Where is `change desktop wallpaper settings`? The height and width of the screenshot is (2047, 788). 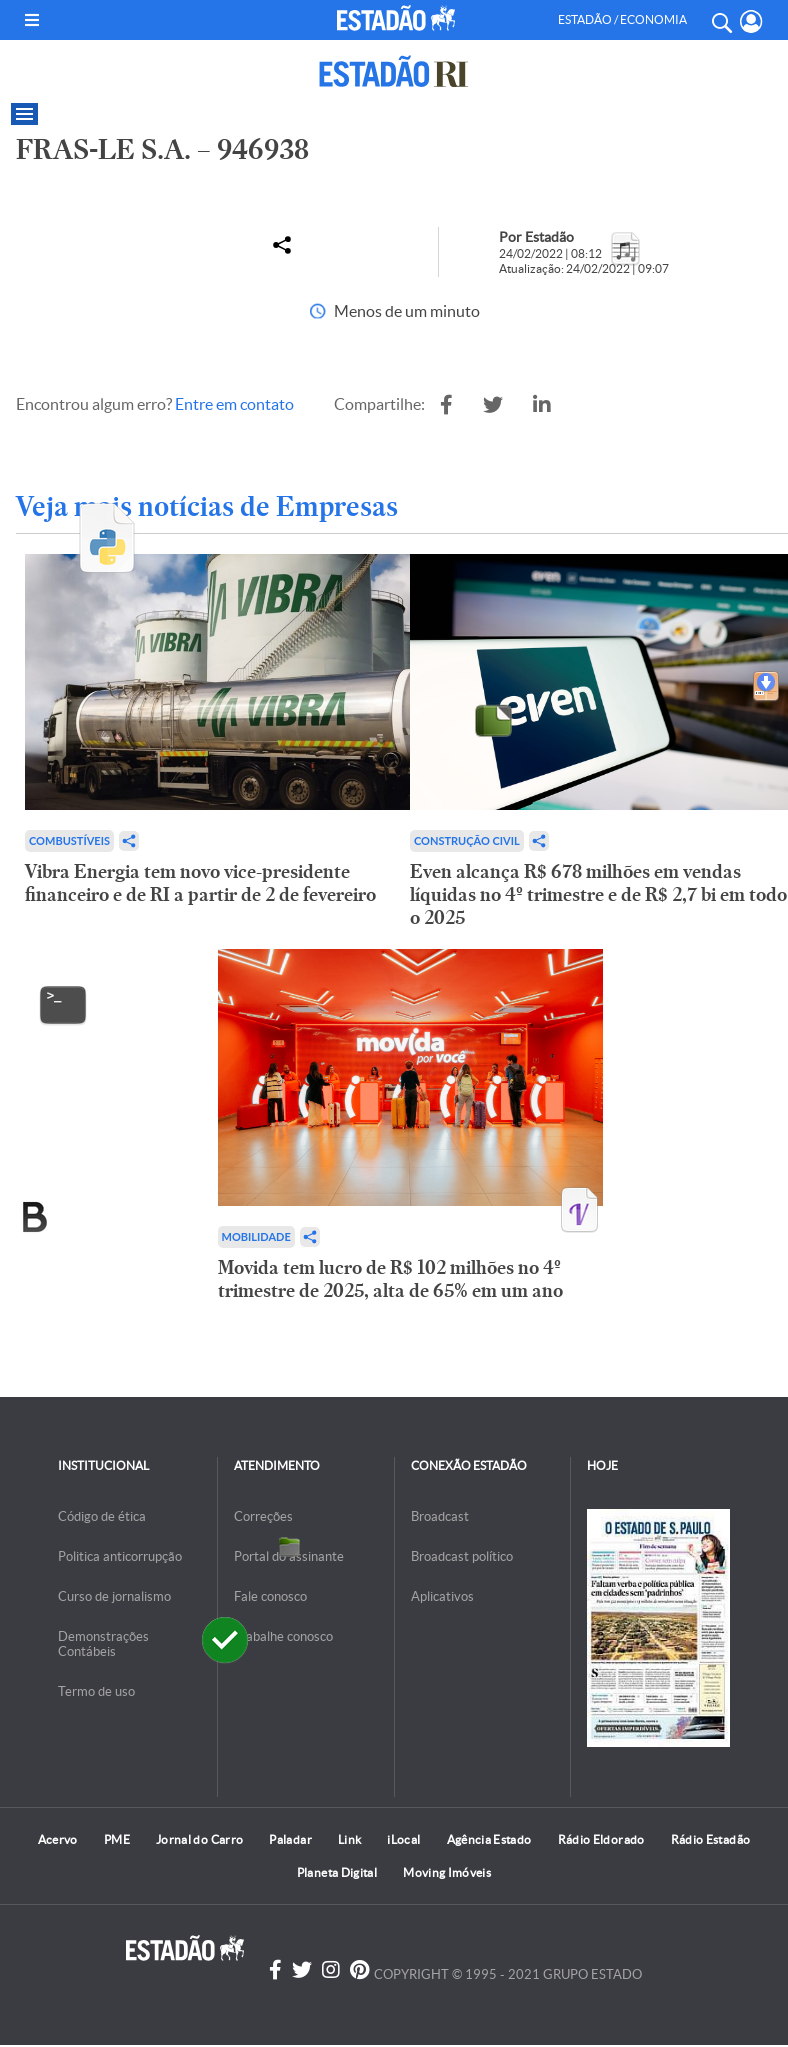
change desktop wallpaper settings is located at coordinates (493, 719).